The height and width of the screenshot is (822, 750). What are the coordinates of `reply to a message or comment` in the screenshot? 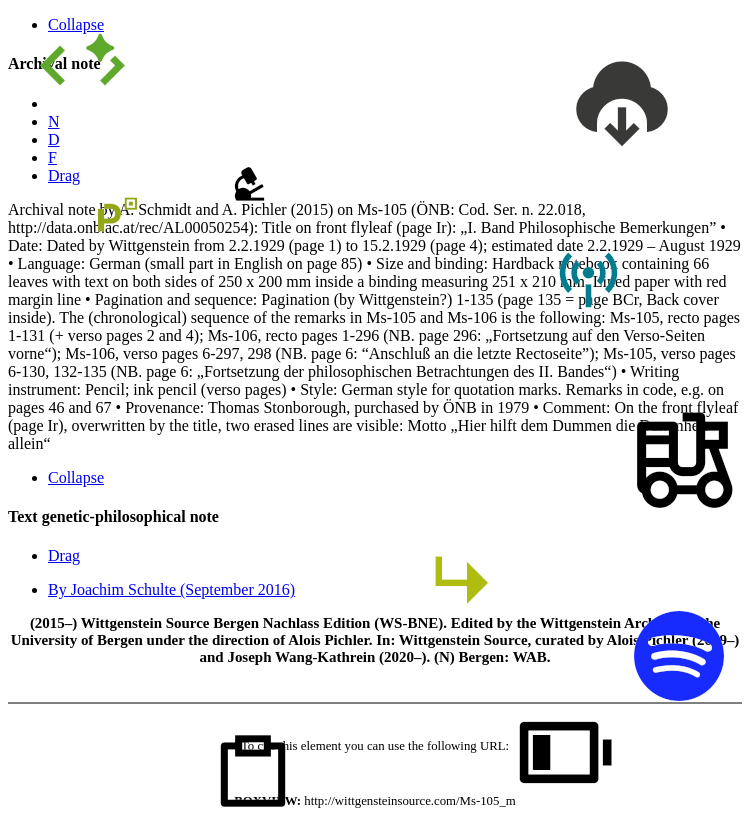 It's located at (458, 579).